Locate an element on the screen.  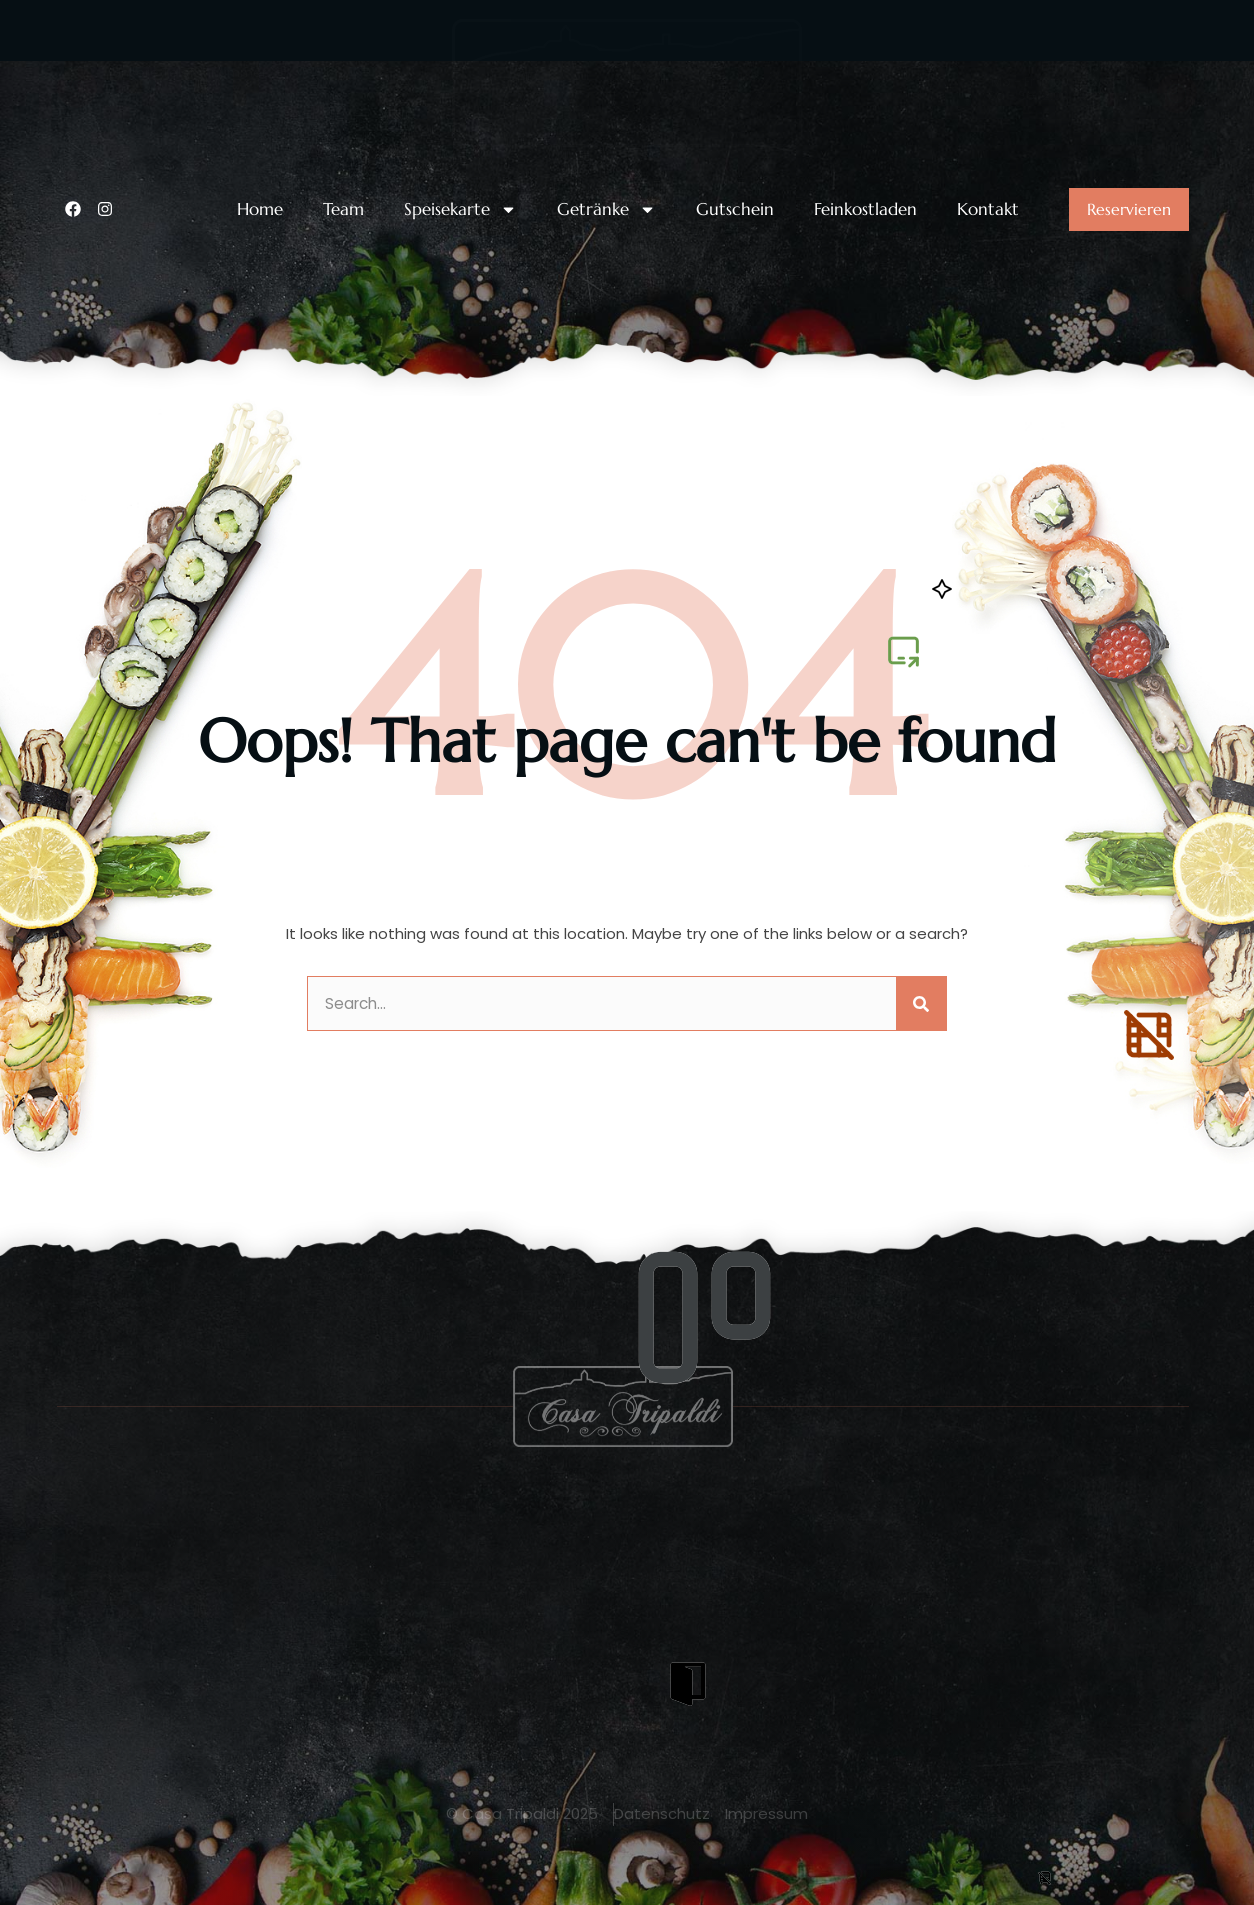
video recording is disabled is located at coordinates (1149, 1035).